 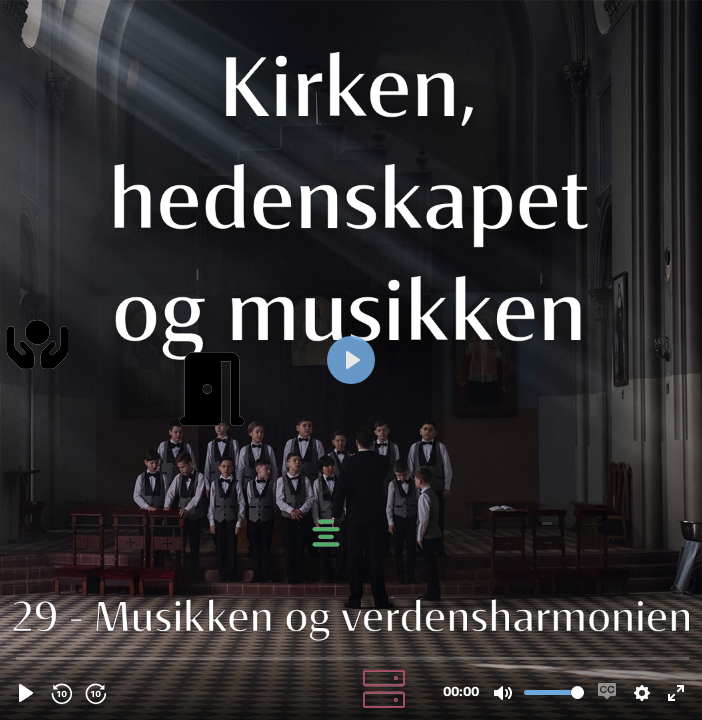 What do you see at coordinates (37, 344) in the screenshot?
I see `access community support or care services` at bounding box center [37, 344].